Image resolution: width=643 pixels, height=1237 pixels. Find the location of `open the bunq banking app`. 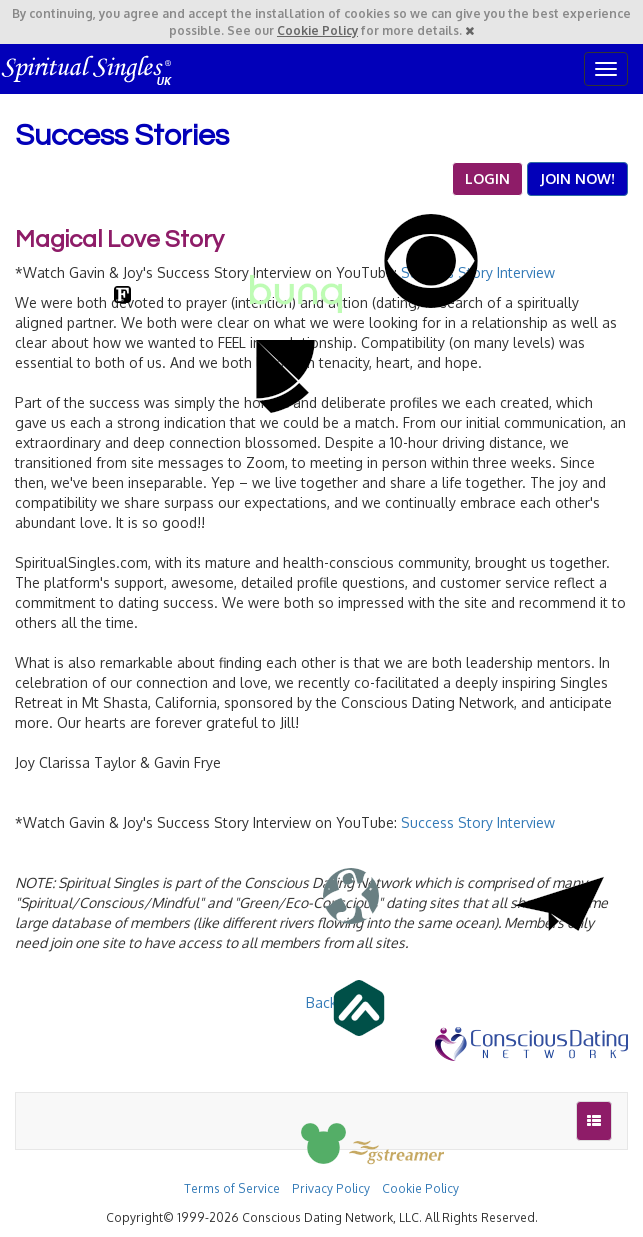

open the bunq banking app is located at coordinates (296, 294).